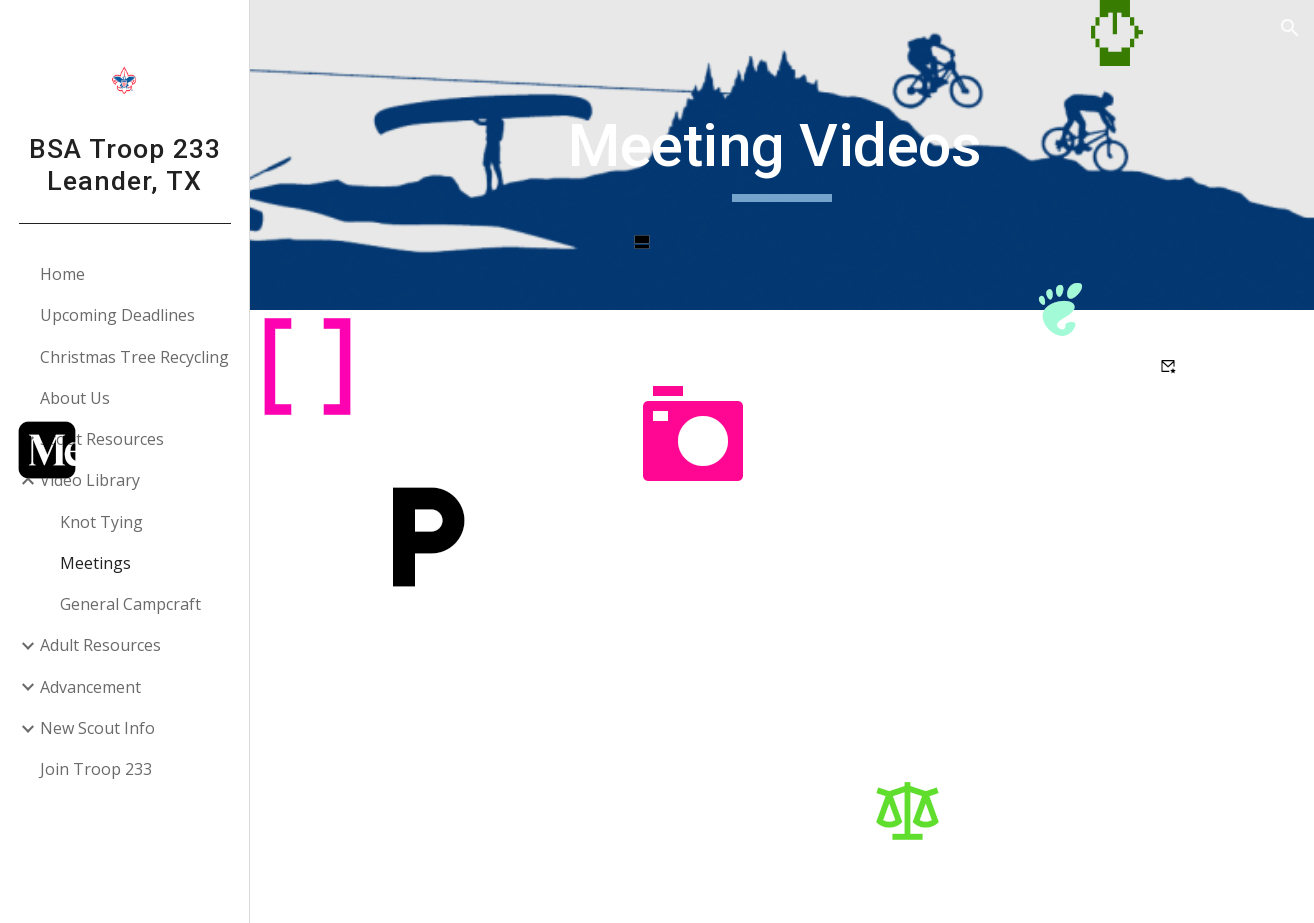 The width and height of the screenshot is (1314, 923). What do you see at coordinates (47, 450) in the screenshot?
I see `open the Medium app` at bounding box center [47, 450].